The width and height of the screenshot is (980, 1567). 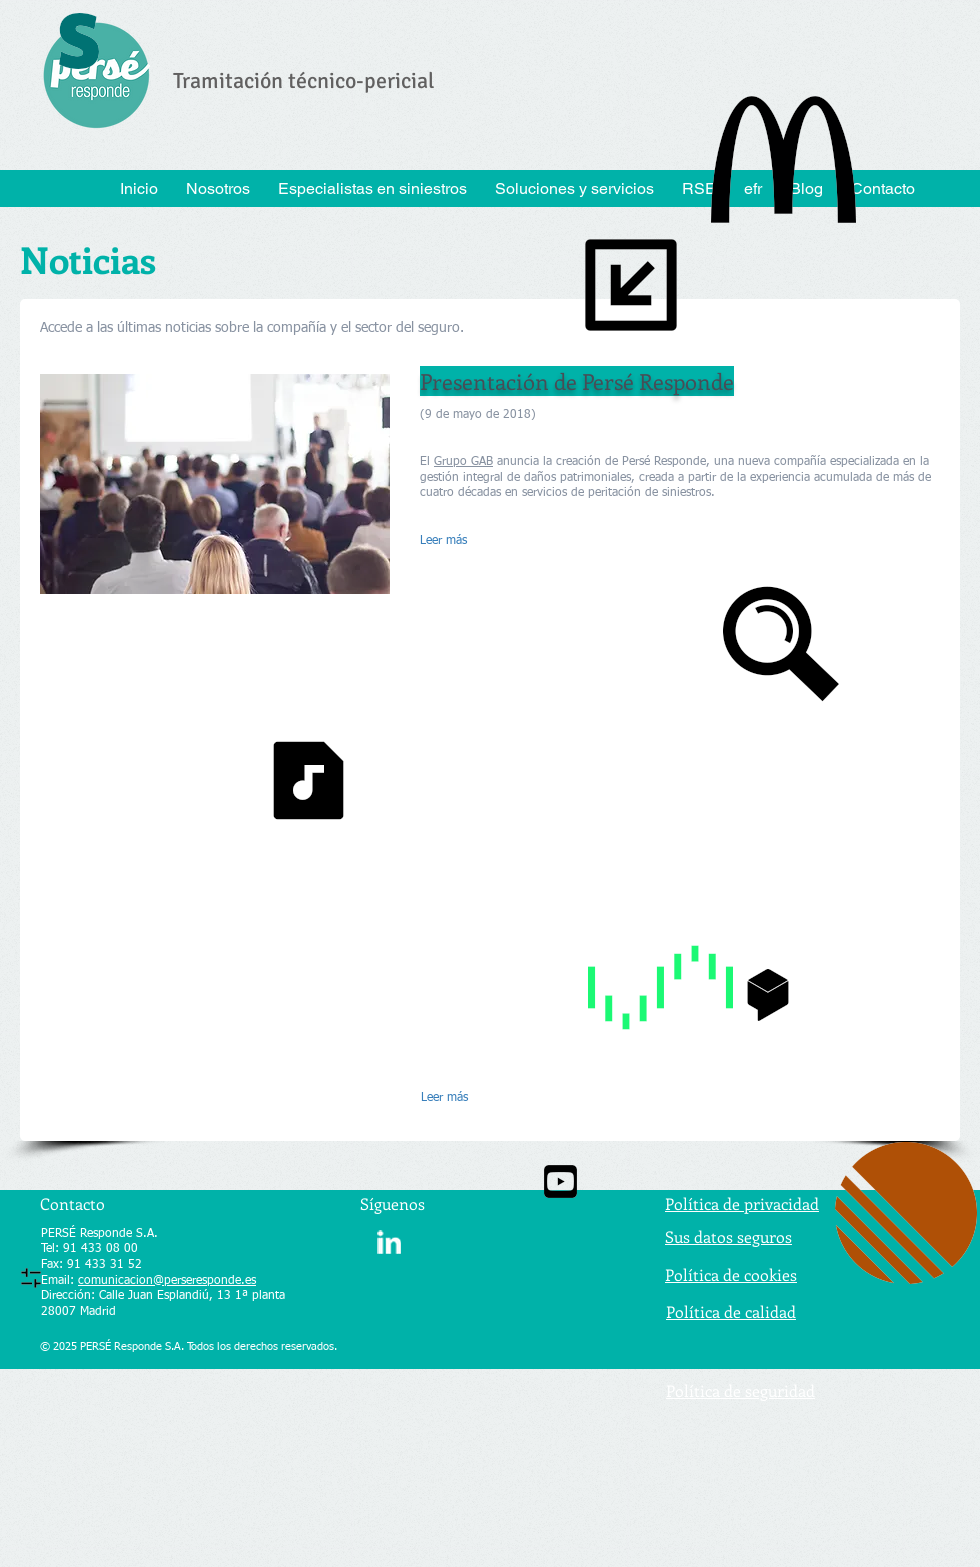 I want to click on open the McDonald's app, so click(x=783, y=159).